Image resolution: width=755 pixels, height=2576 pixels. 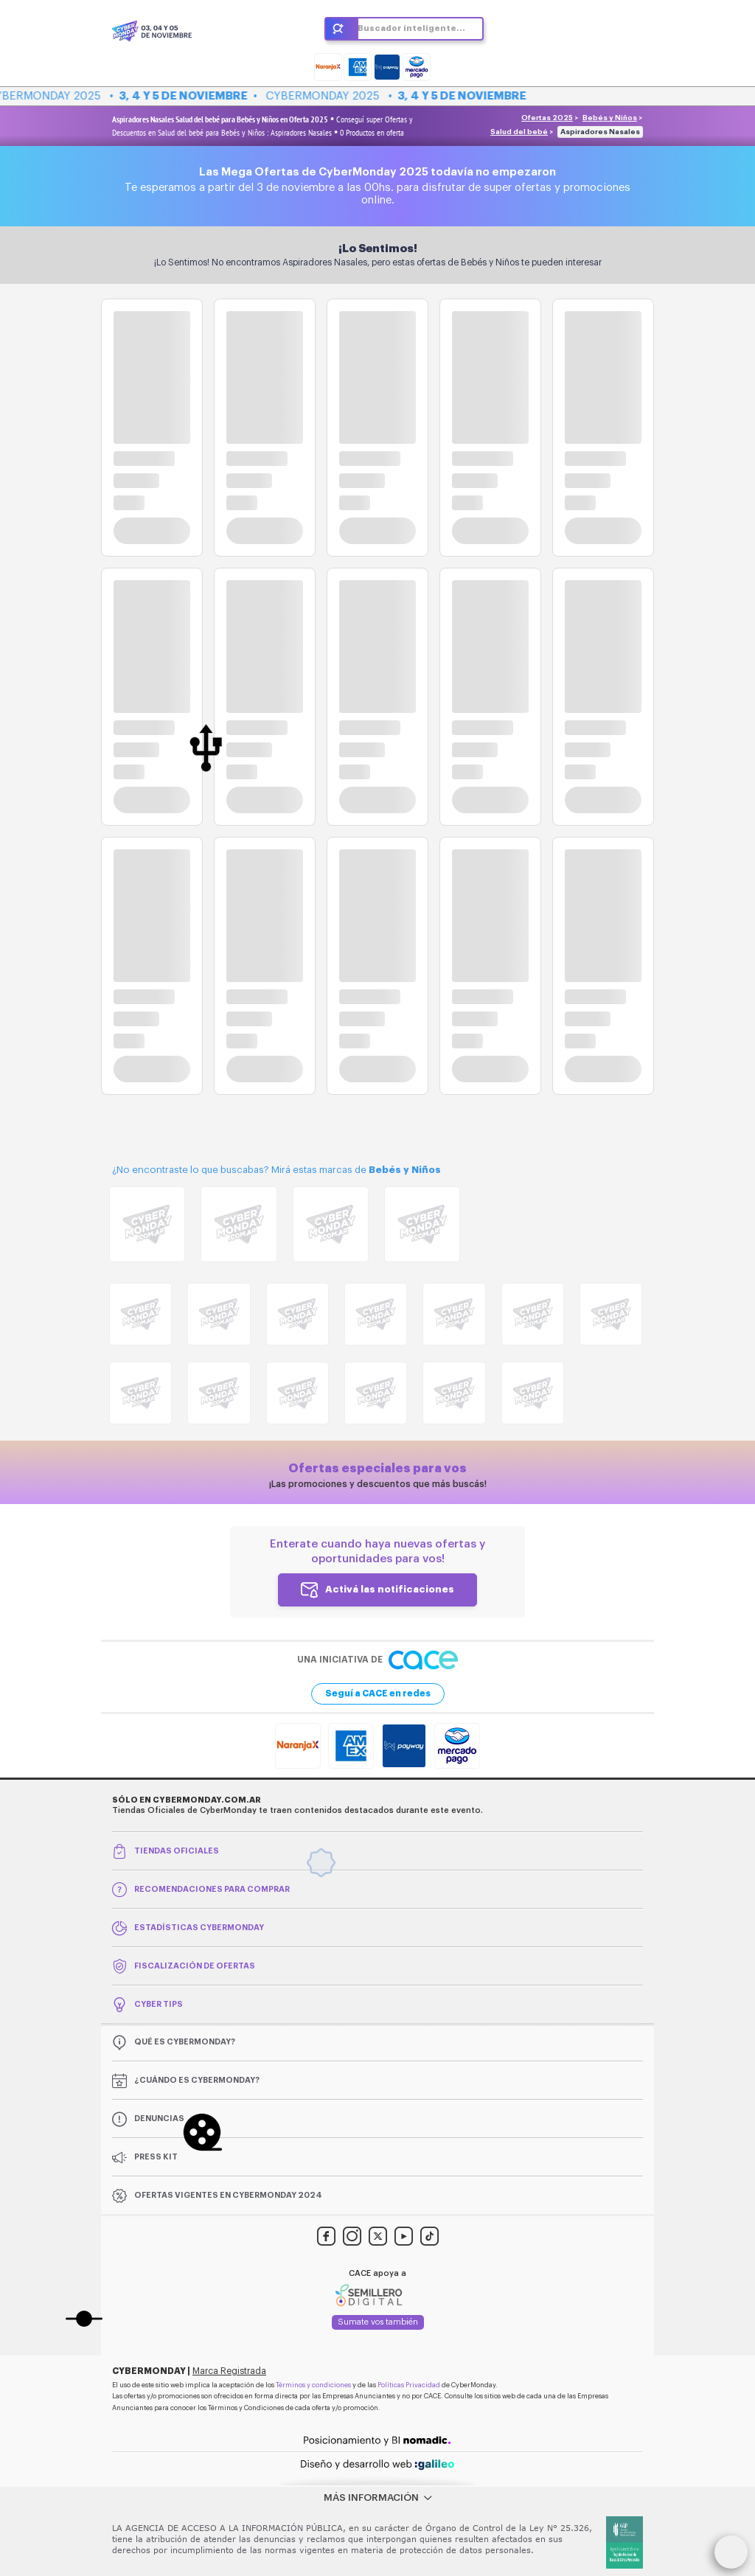 What do you see at coordinates (84, 2319) in the screenshot?
I see `view commit history in a git repository` at bounding box center [84, 2319].